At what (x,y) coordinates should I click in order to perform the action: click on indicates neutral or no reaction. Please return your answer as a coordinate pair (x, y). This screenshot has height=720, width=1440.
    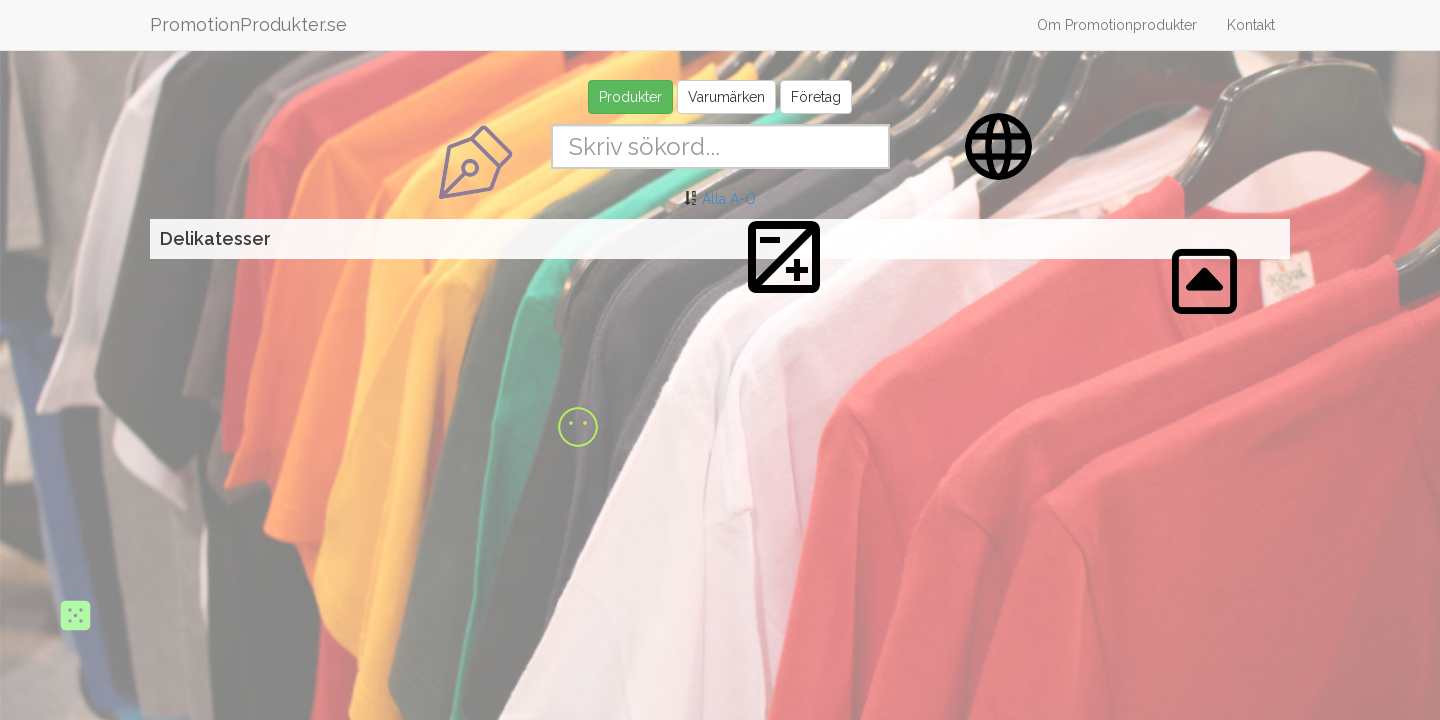
    Looking at the image, I should click on (578, 427).